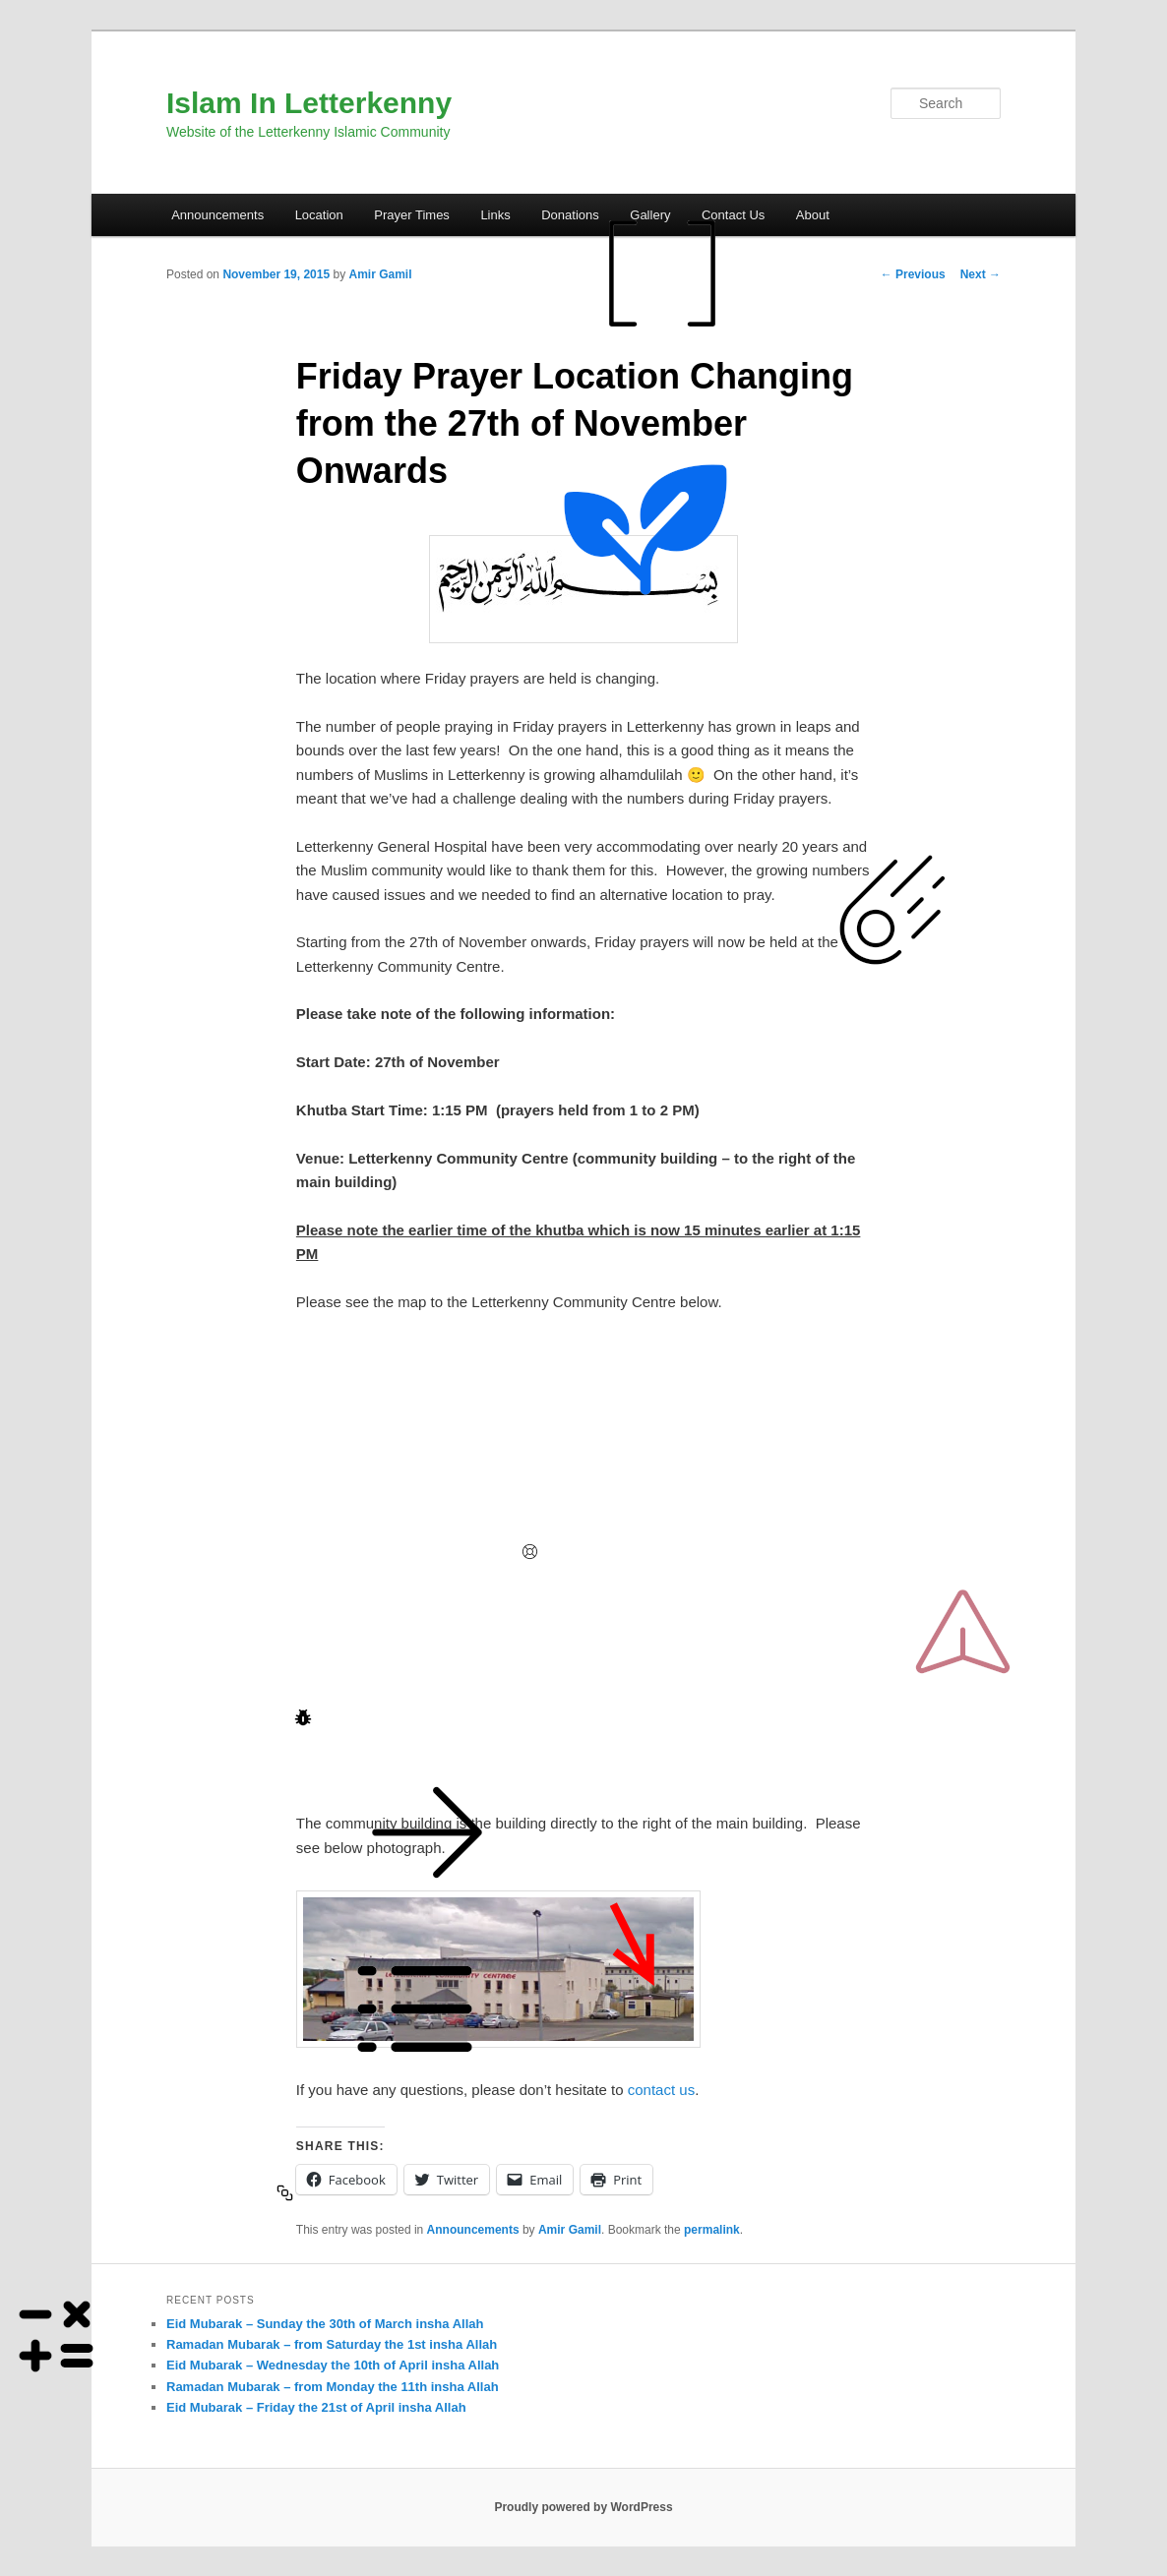  What do you see at coordinates (284, 2192) in the screenshot?
I see `bring selected layer to front` at bounding box center [284, 2192].